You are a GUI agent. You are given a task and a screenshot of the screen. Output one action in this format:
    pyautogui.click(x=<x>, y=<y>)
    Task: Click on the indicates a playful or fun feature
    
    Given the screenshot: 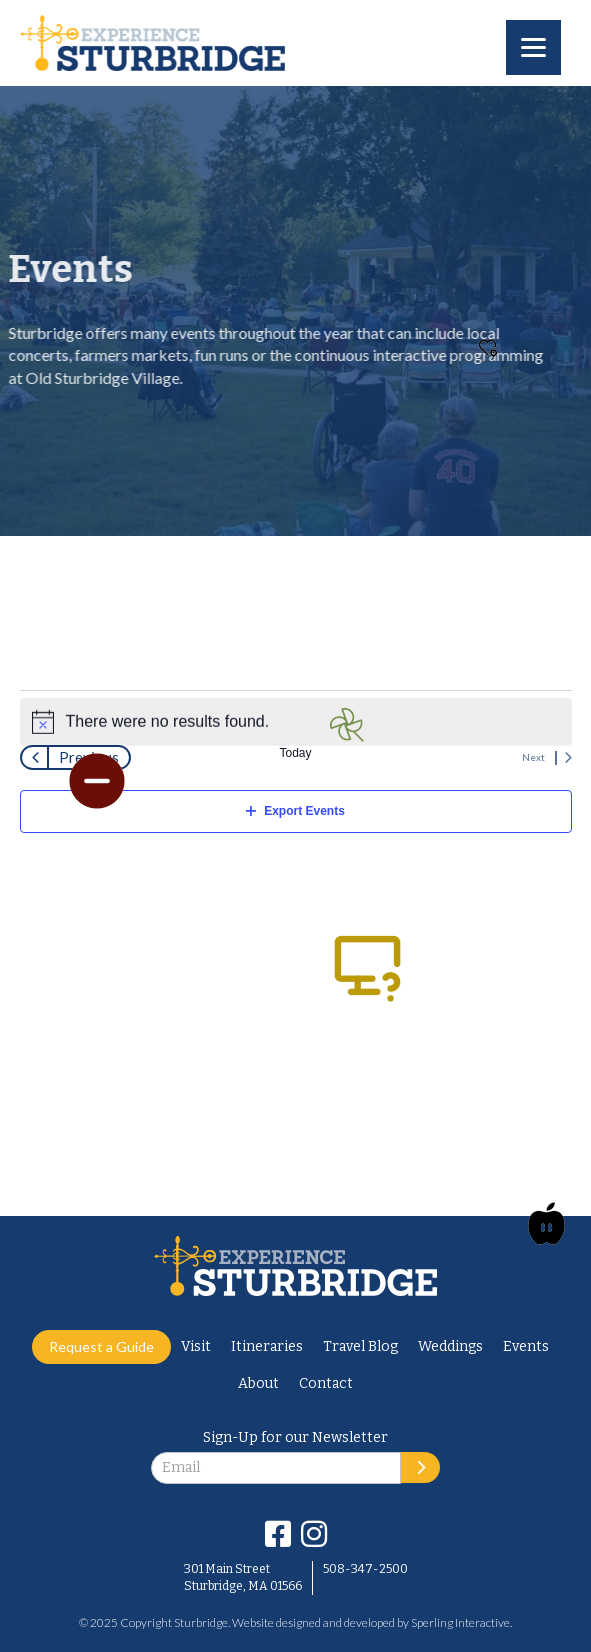 What is the action you would take?
    pyautogui.click(x=347, y=725)
    